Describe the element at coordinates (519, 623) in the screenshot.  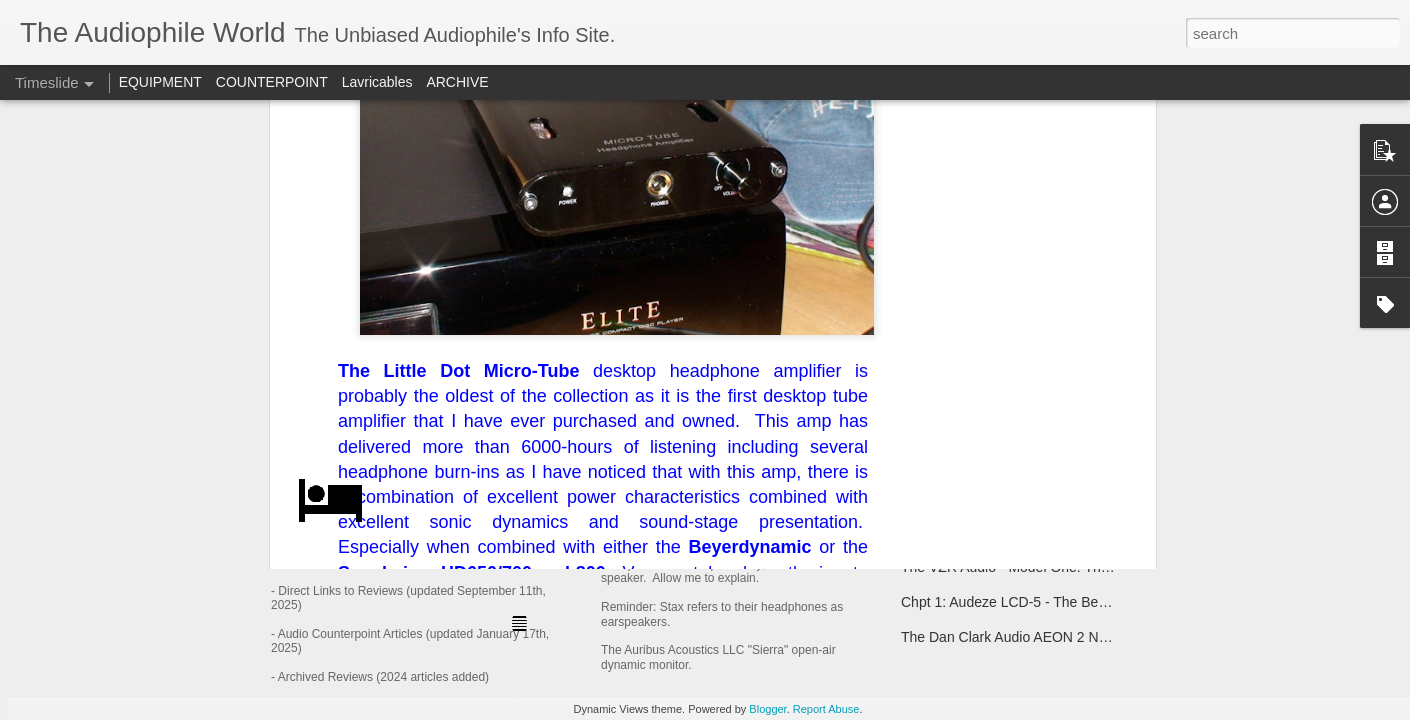
I see `justify text alignment` at that location.